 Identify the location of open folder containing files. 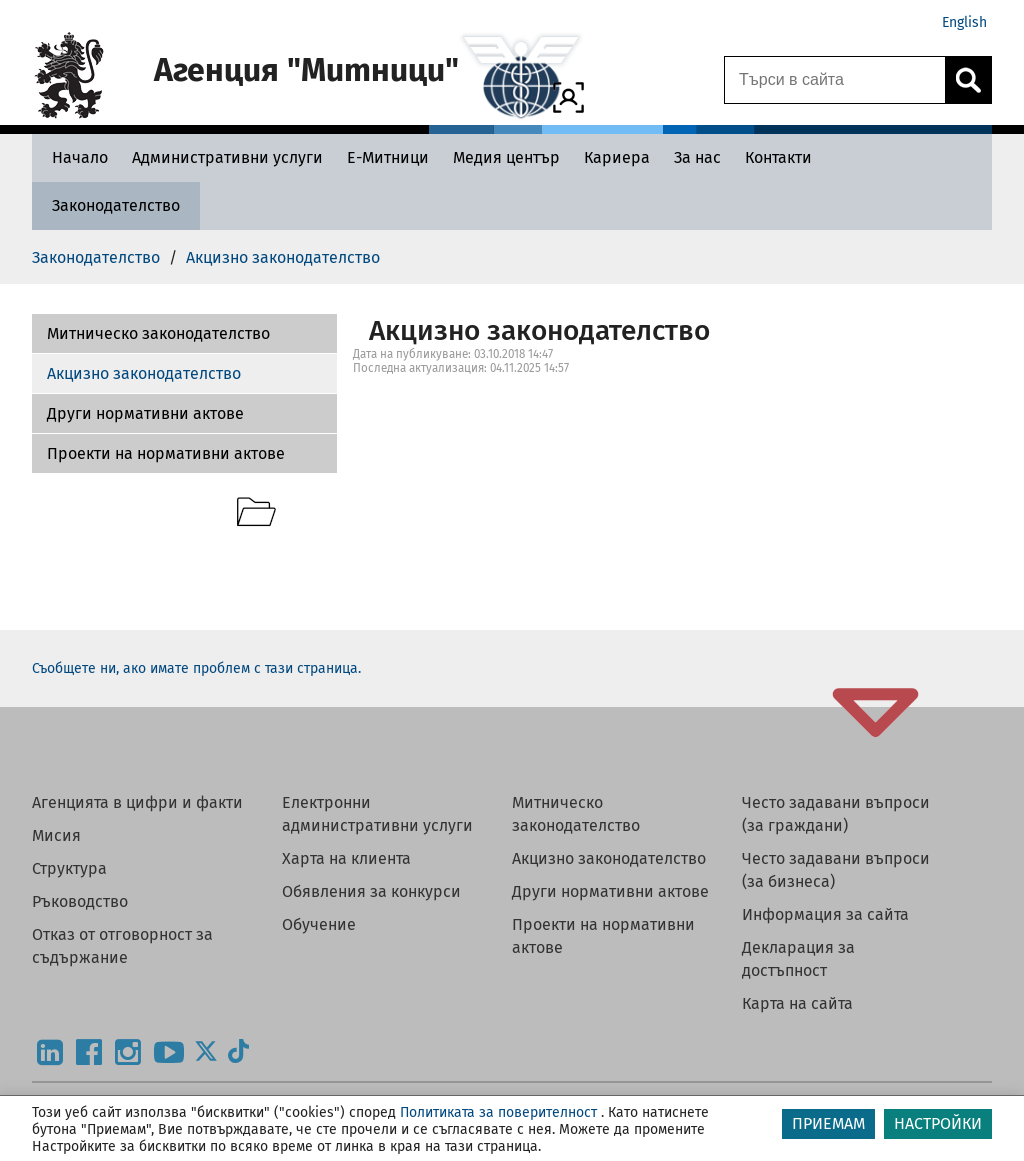
(255, 511).